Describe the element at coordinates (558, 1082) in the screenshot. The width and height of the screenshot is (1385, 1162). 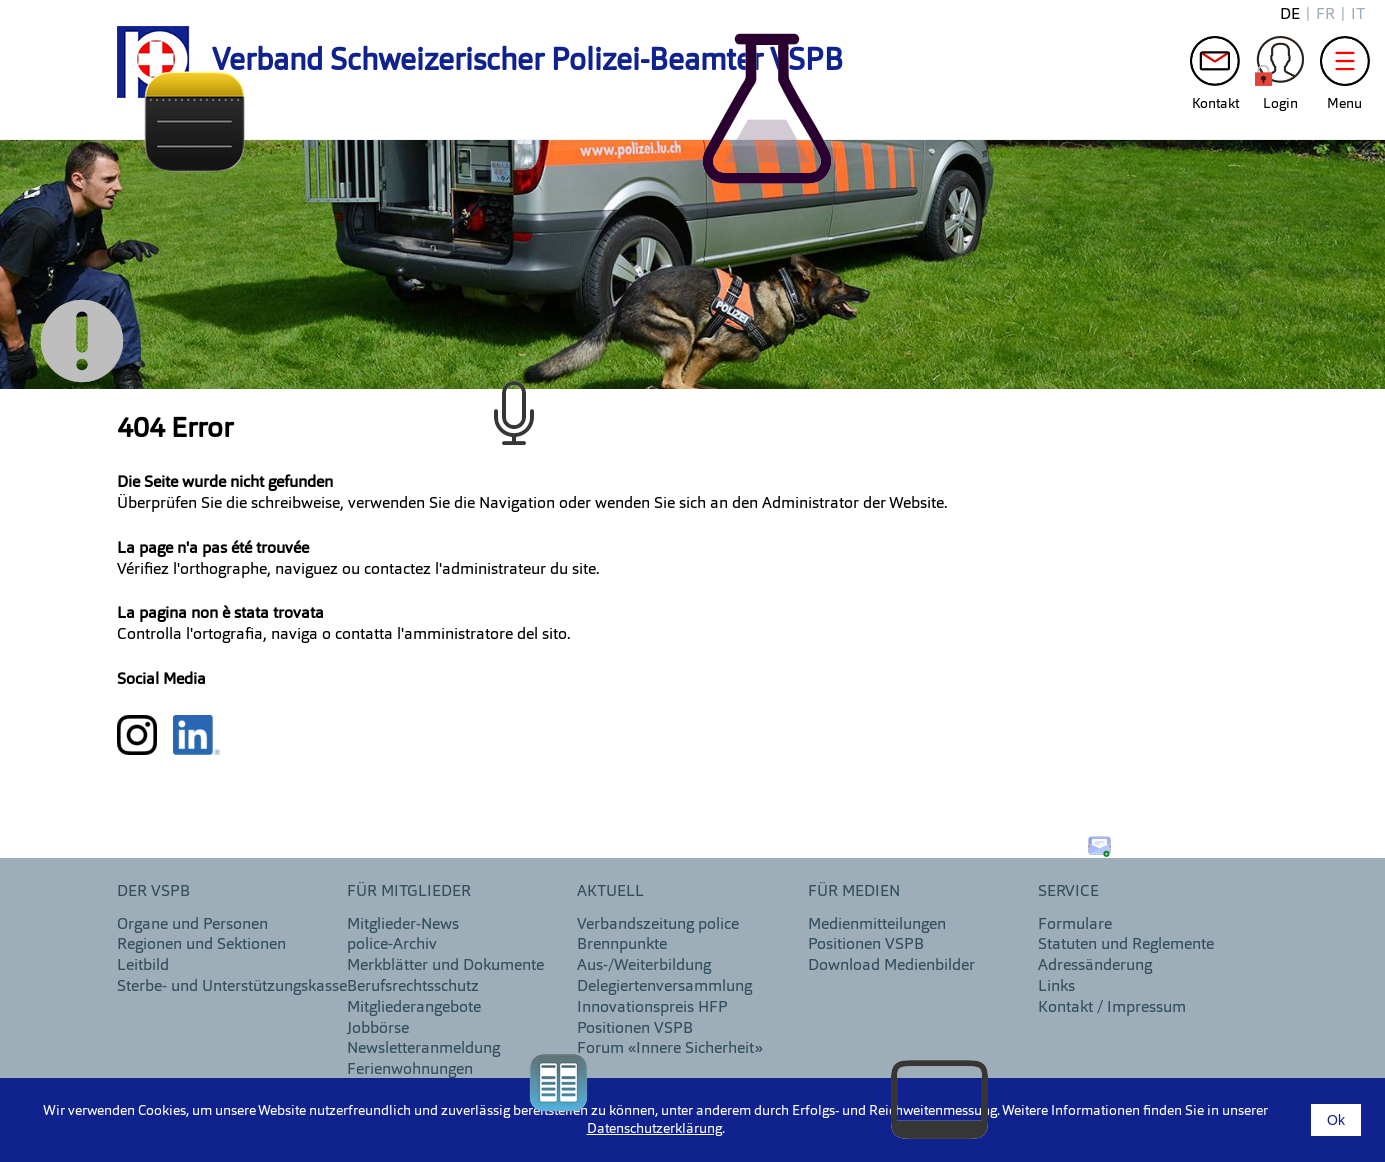
I see `open progress tracking app` at that location.